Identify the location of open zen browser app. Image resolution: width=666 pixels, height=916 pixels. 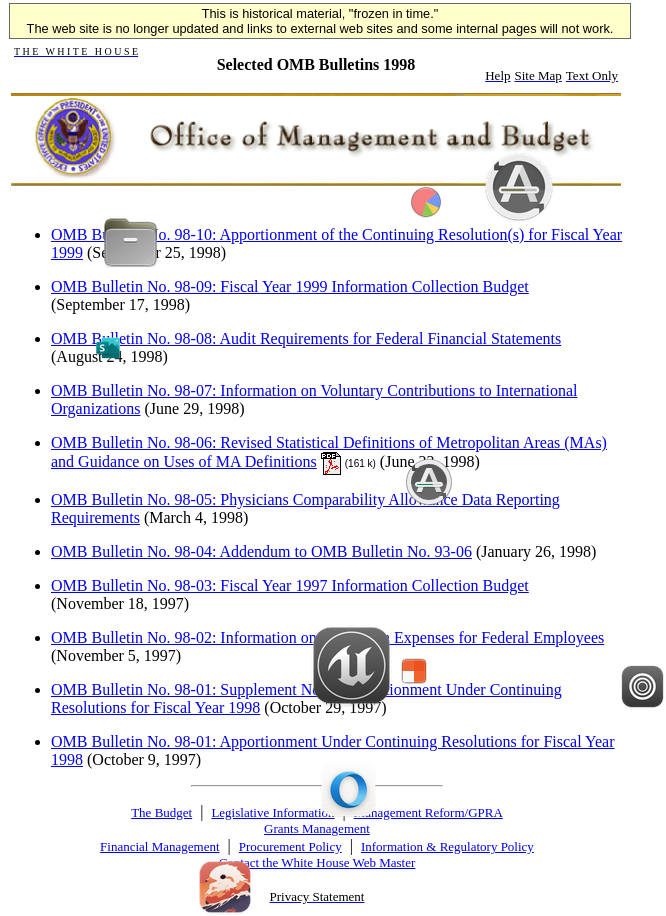
(642, 686).